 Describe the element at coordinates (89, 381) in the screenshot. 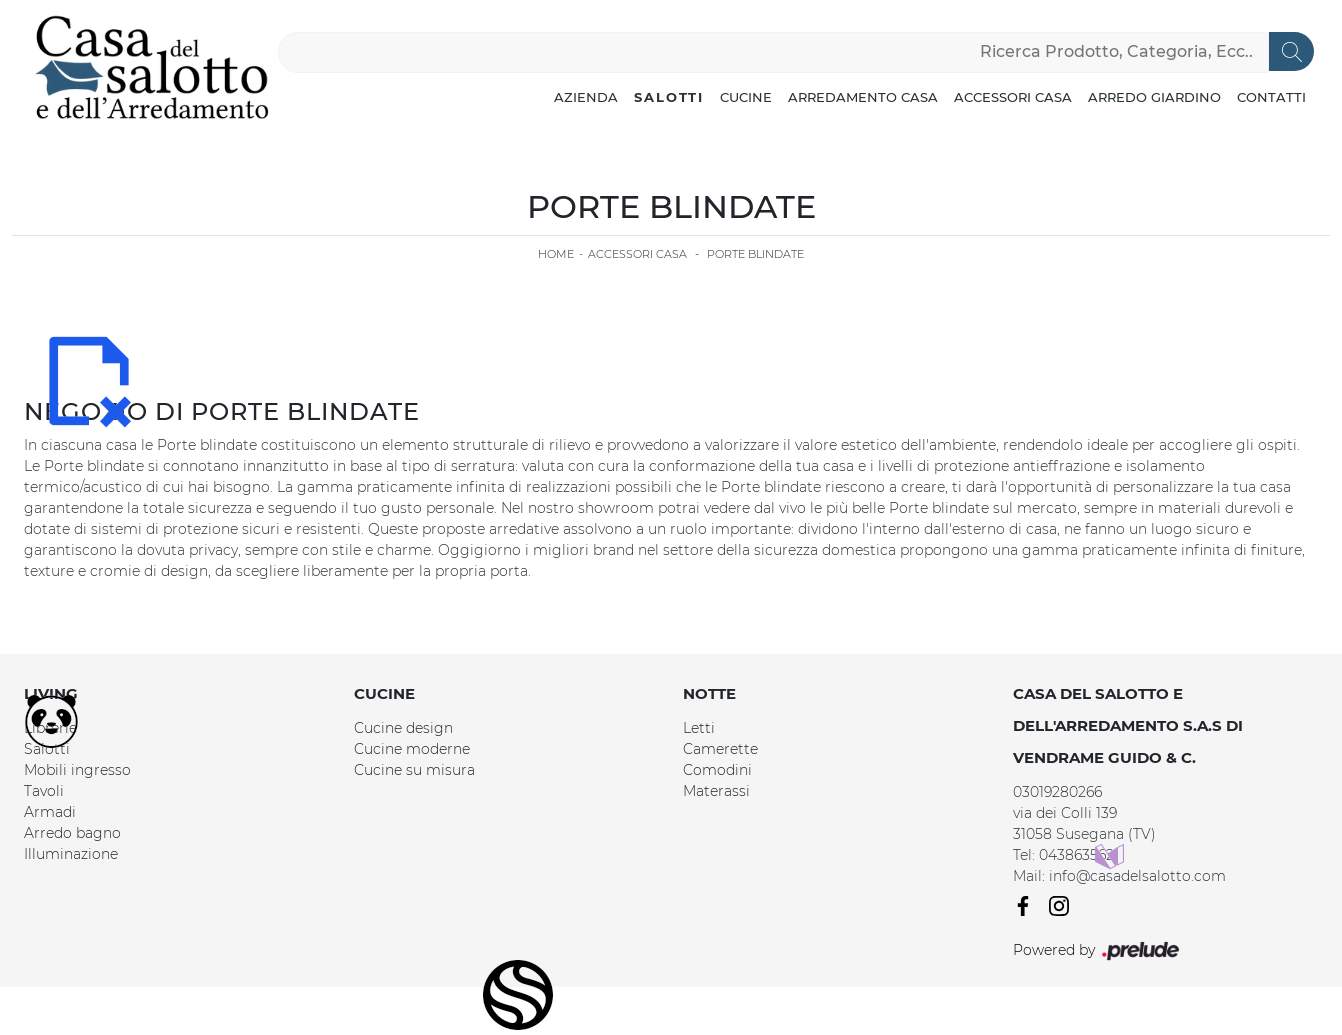

I see `close the current document` at that location.